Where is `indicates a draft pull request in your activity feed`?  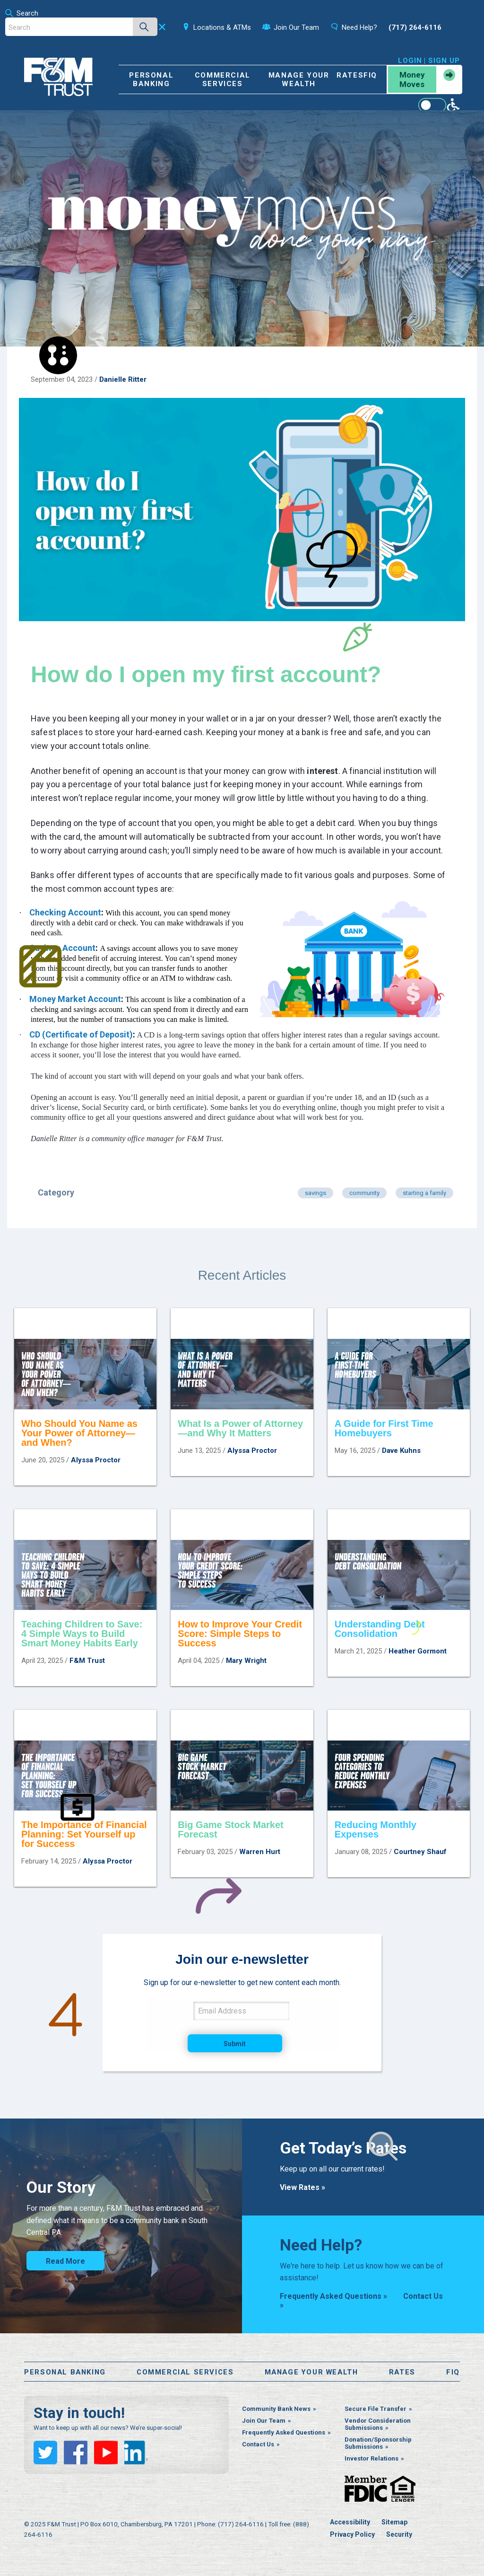
indicates a draft pull request in your activity feed is located at coordinates (58, 355).